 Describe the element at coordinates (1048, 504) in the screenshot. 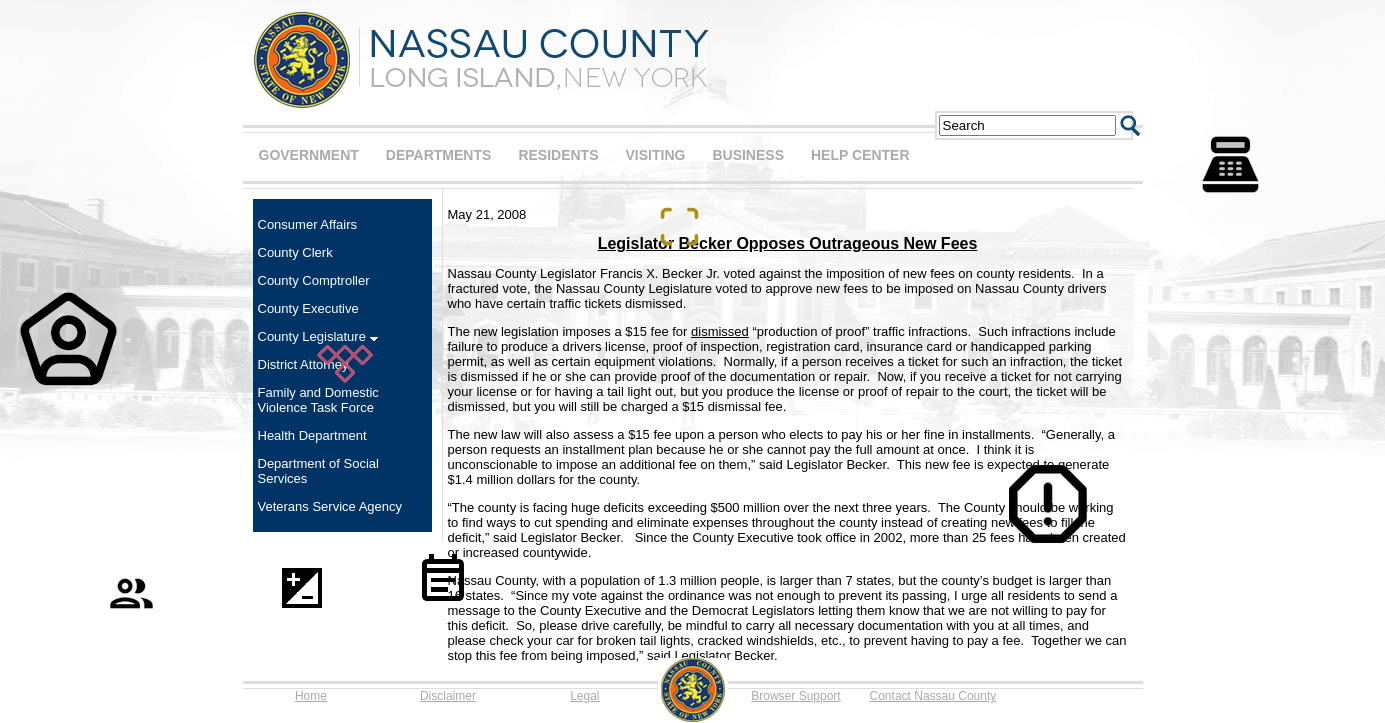

I see `indicates an email error or delivery failure` at that location.